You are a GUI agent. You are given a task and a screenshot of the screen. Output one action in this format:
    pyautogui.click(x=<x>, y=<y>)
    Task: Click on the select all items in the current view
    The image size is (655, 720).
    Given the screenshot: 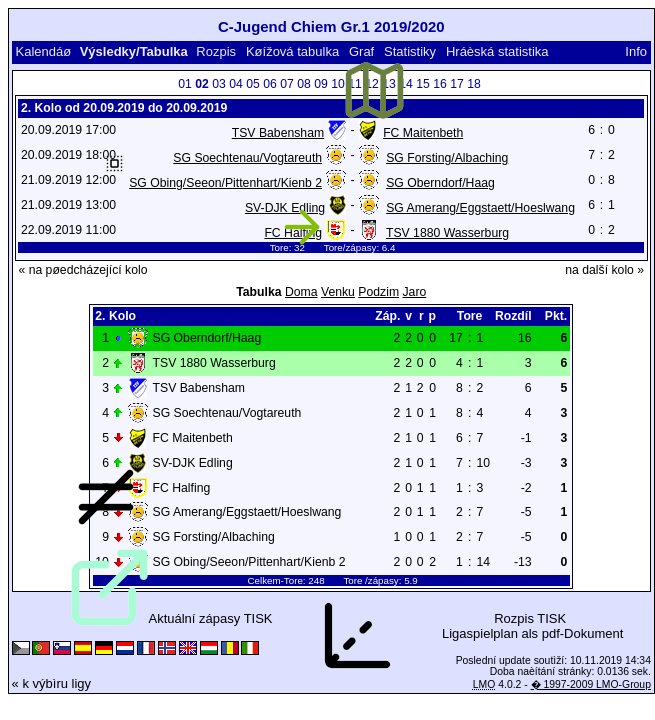 What is the action you would take?
    pyautogui.click(x=114, y=163)
    